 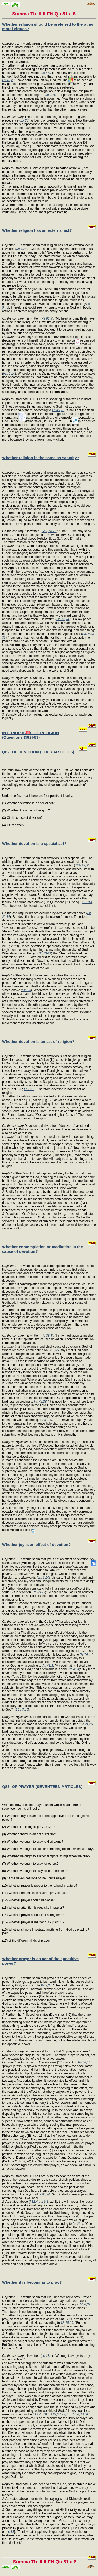 I want to click on open the music player app, so click(x=28, y=733).